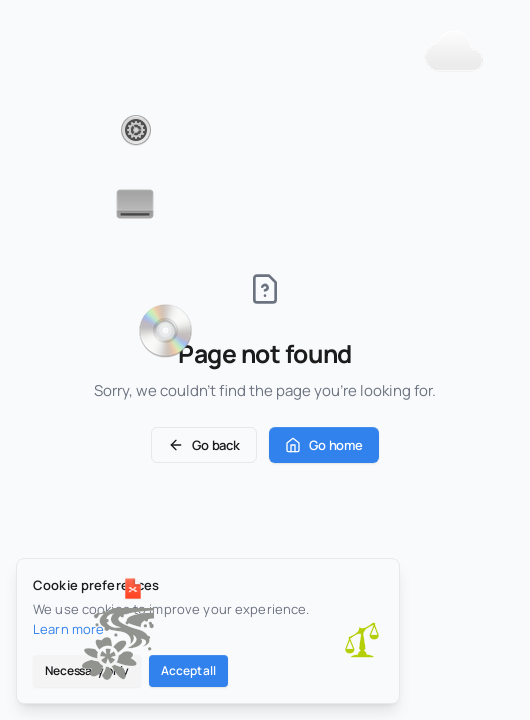 The image size is (530, 720). I want to click on open settings or properties panel, so click(136, 130).